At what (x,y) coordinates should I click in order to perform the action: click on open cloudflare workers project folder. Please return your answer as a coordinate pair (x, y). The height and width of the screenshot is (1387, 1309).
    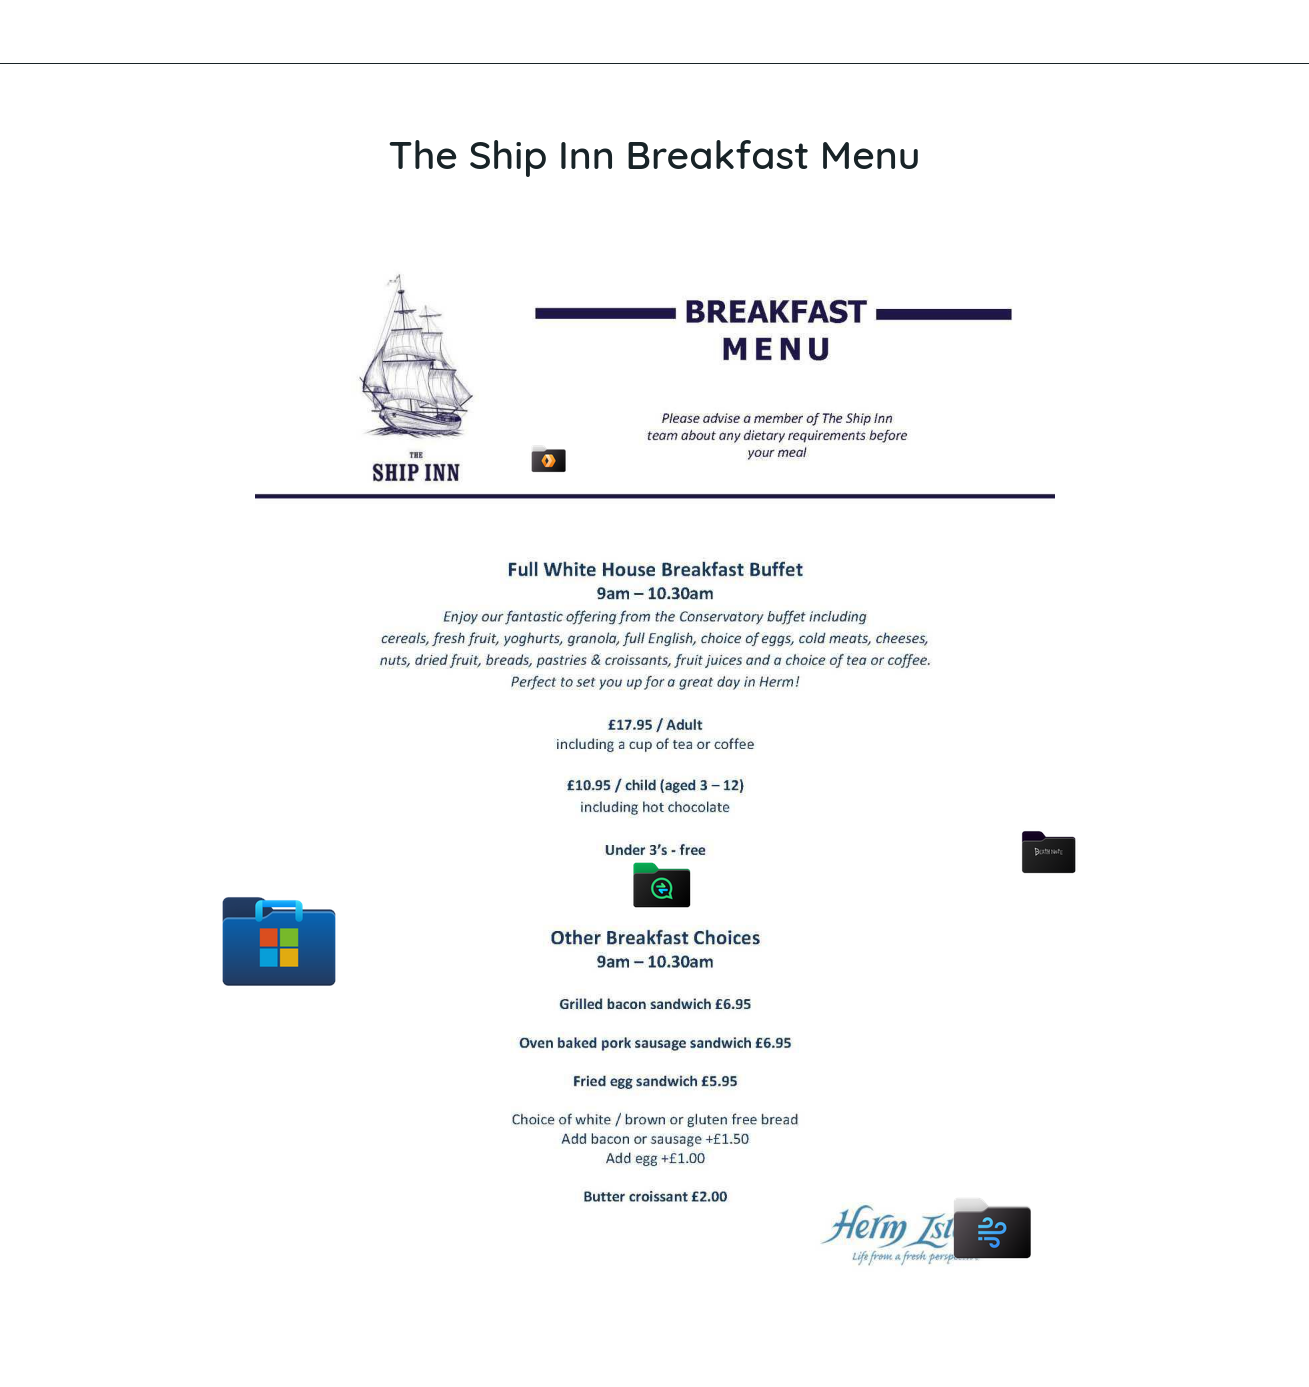
    Looking at the image, I should click on (548, 459).